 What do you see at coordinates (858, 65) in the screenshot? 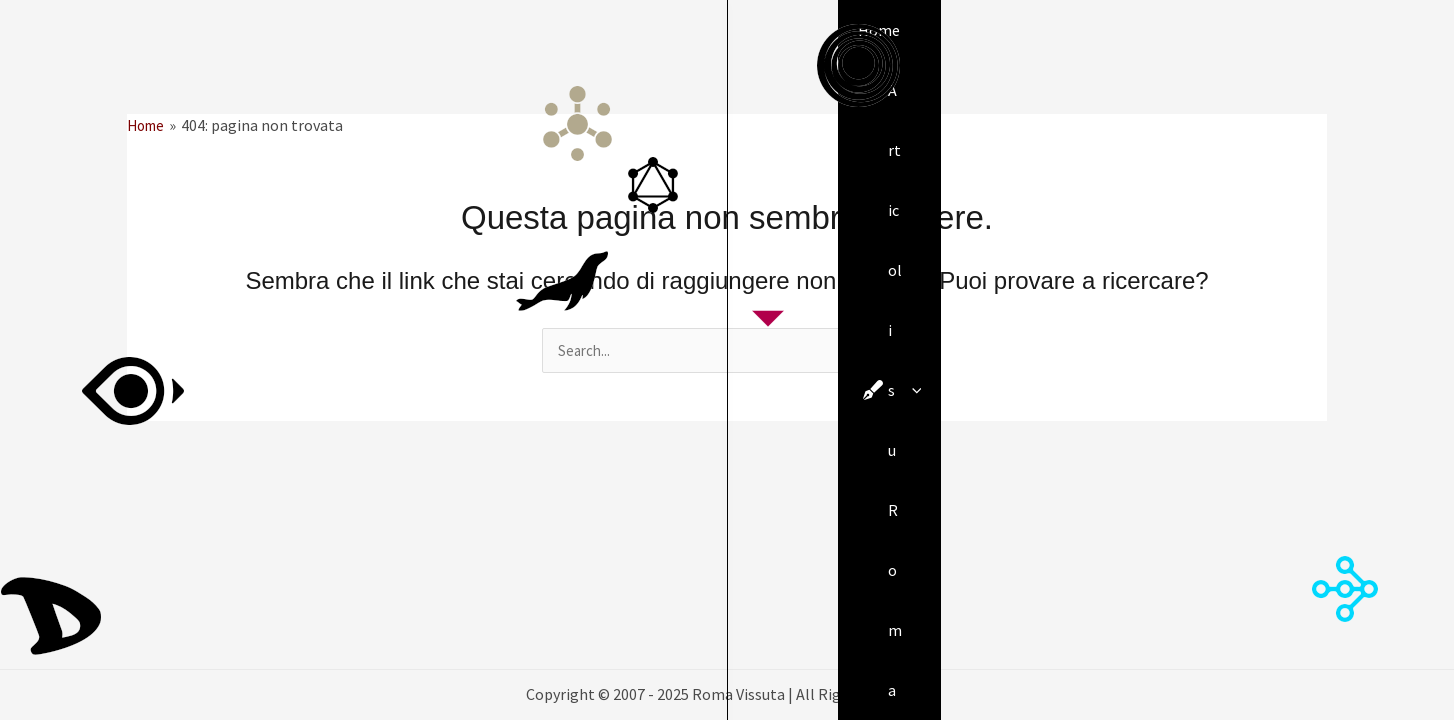
I see `open the Loop app` at bounding box center [858, 65].